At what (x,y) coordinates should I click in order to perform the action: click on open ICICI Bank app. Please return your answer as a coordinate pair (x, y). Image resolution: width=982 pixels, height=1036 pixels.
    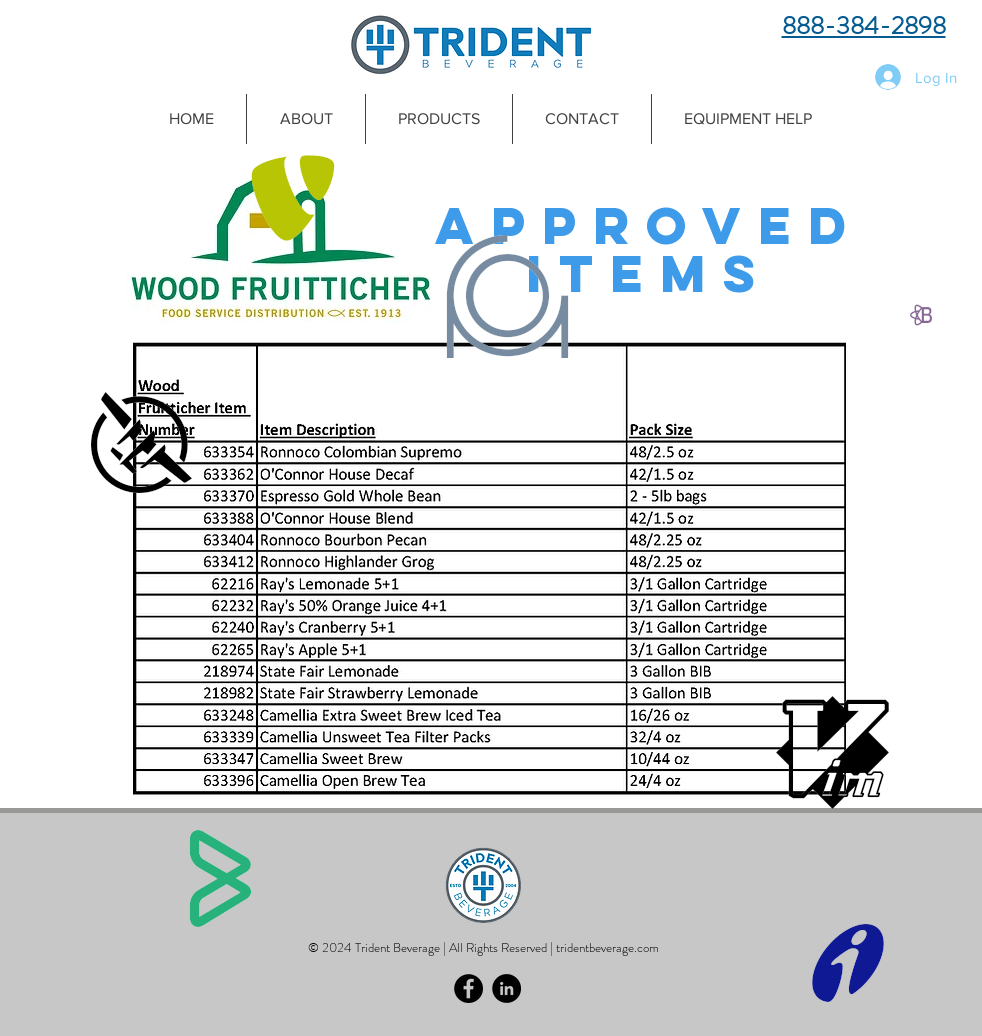
    Looking at the image, I should click on (848, 963).